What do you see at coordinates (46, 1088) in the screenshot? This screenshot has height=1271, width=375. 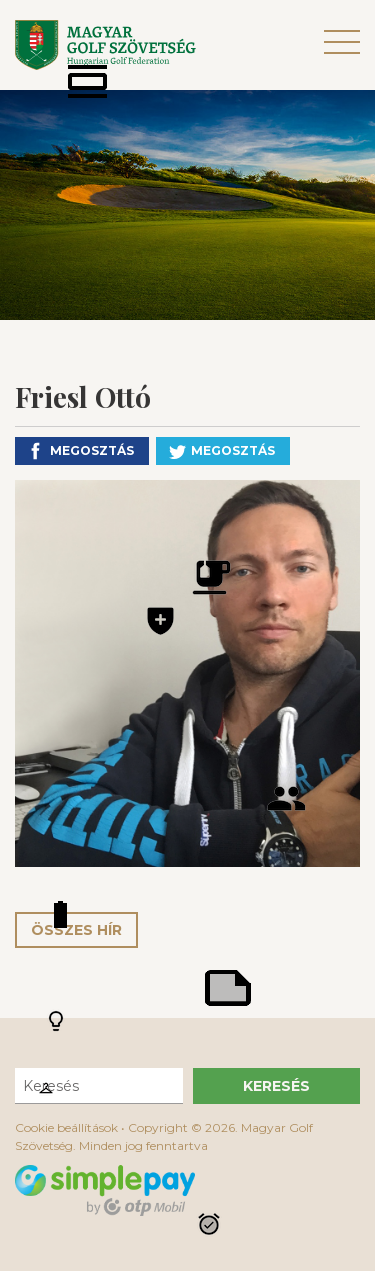 I see `access wardrobe or clothing options` at bounding box center [46, 1088].